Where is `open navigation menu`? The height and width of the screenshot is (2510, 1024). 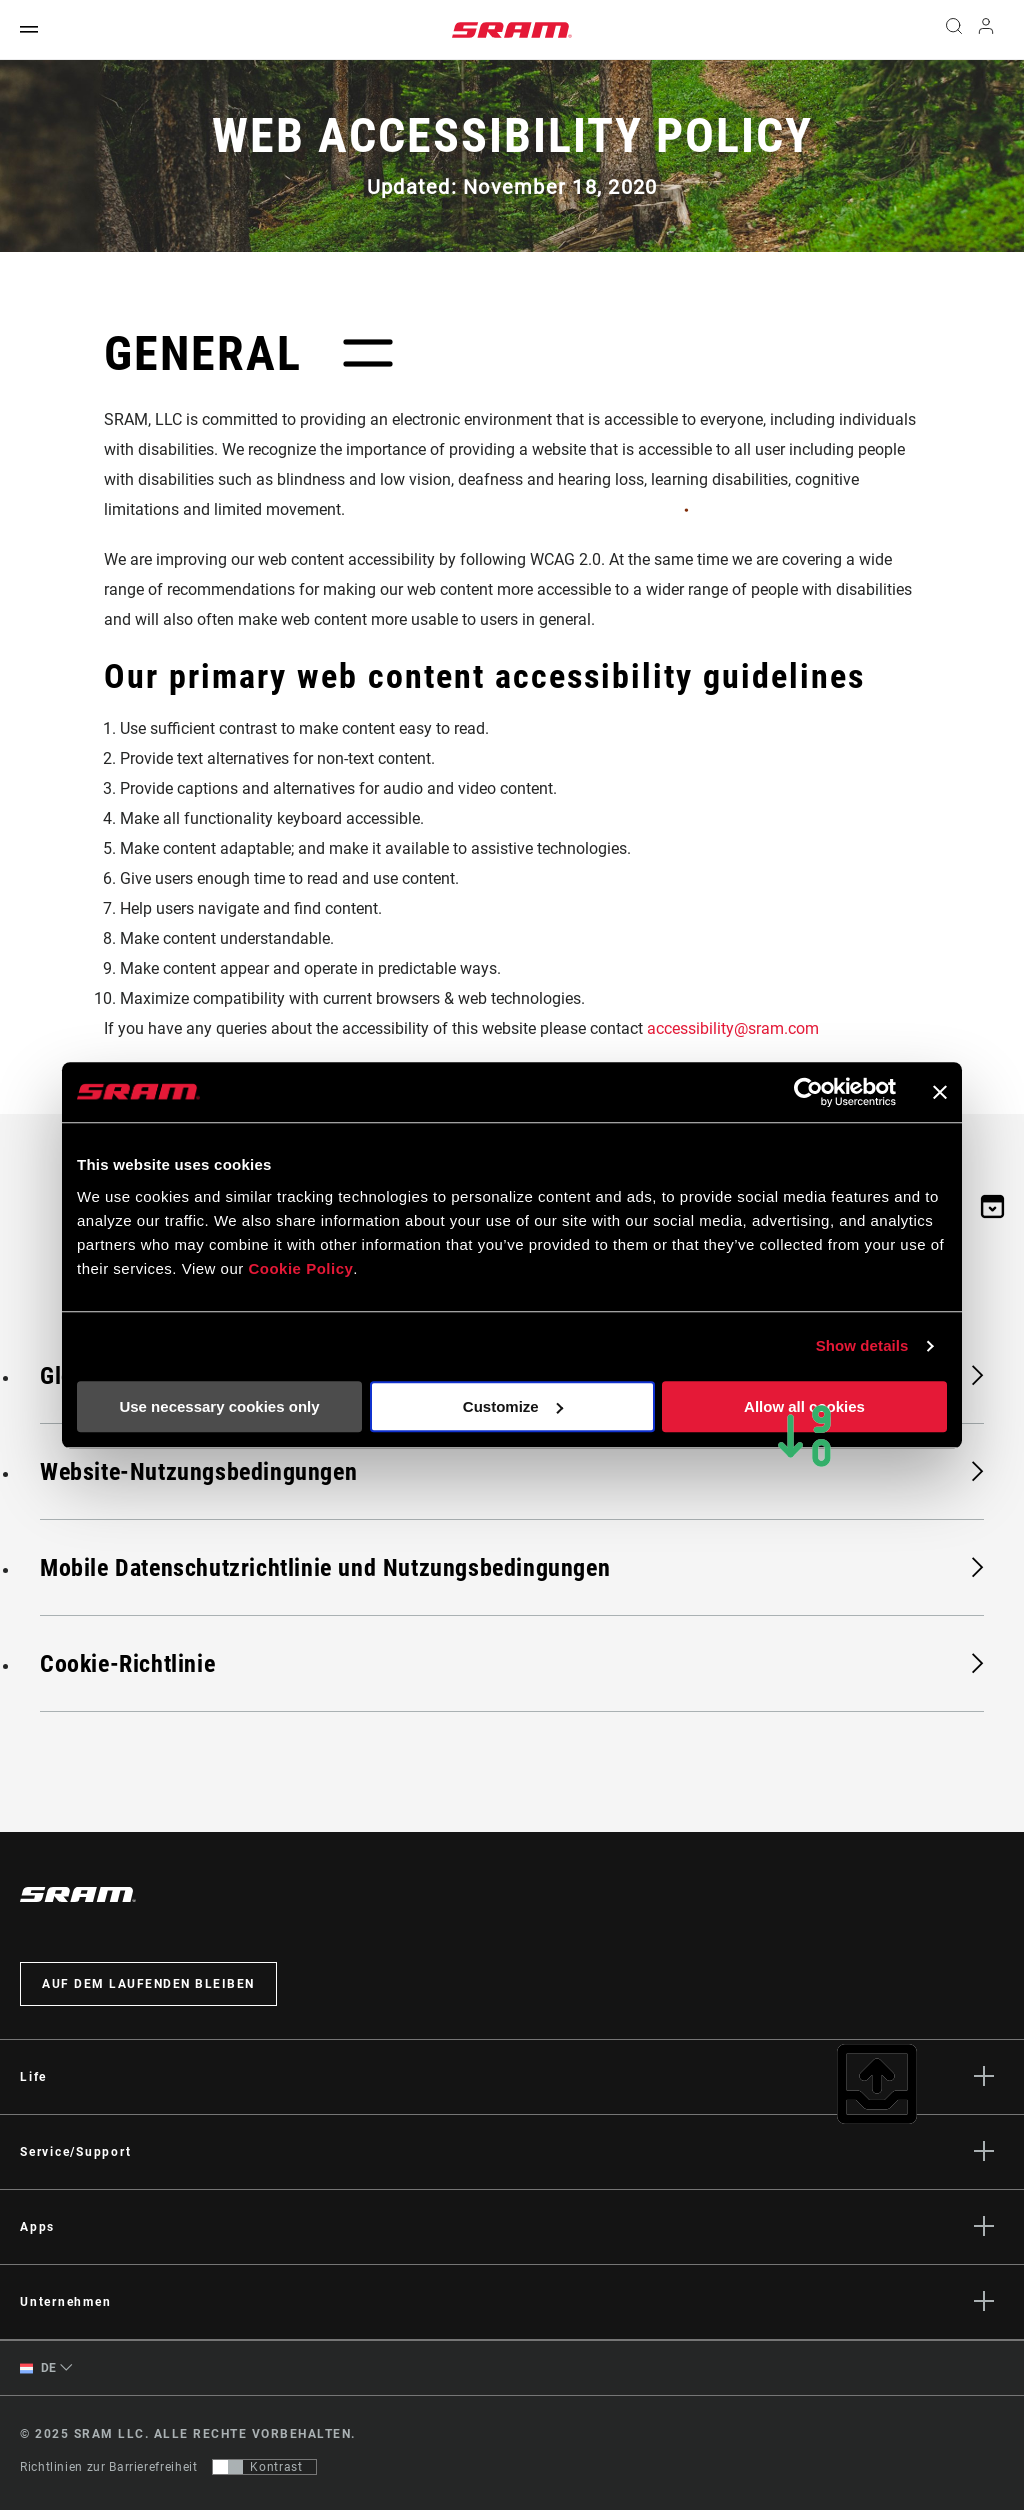 open navigation menu is located at coordinates (368, 353).